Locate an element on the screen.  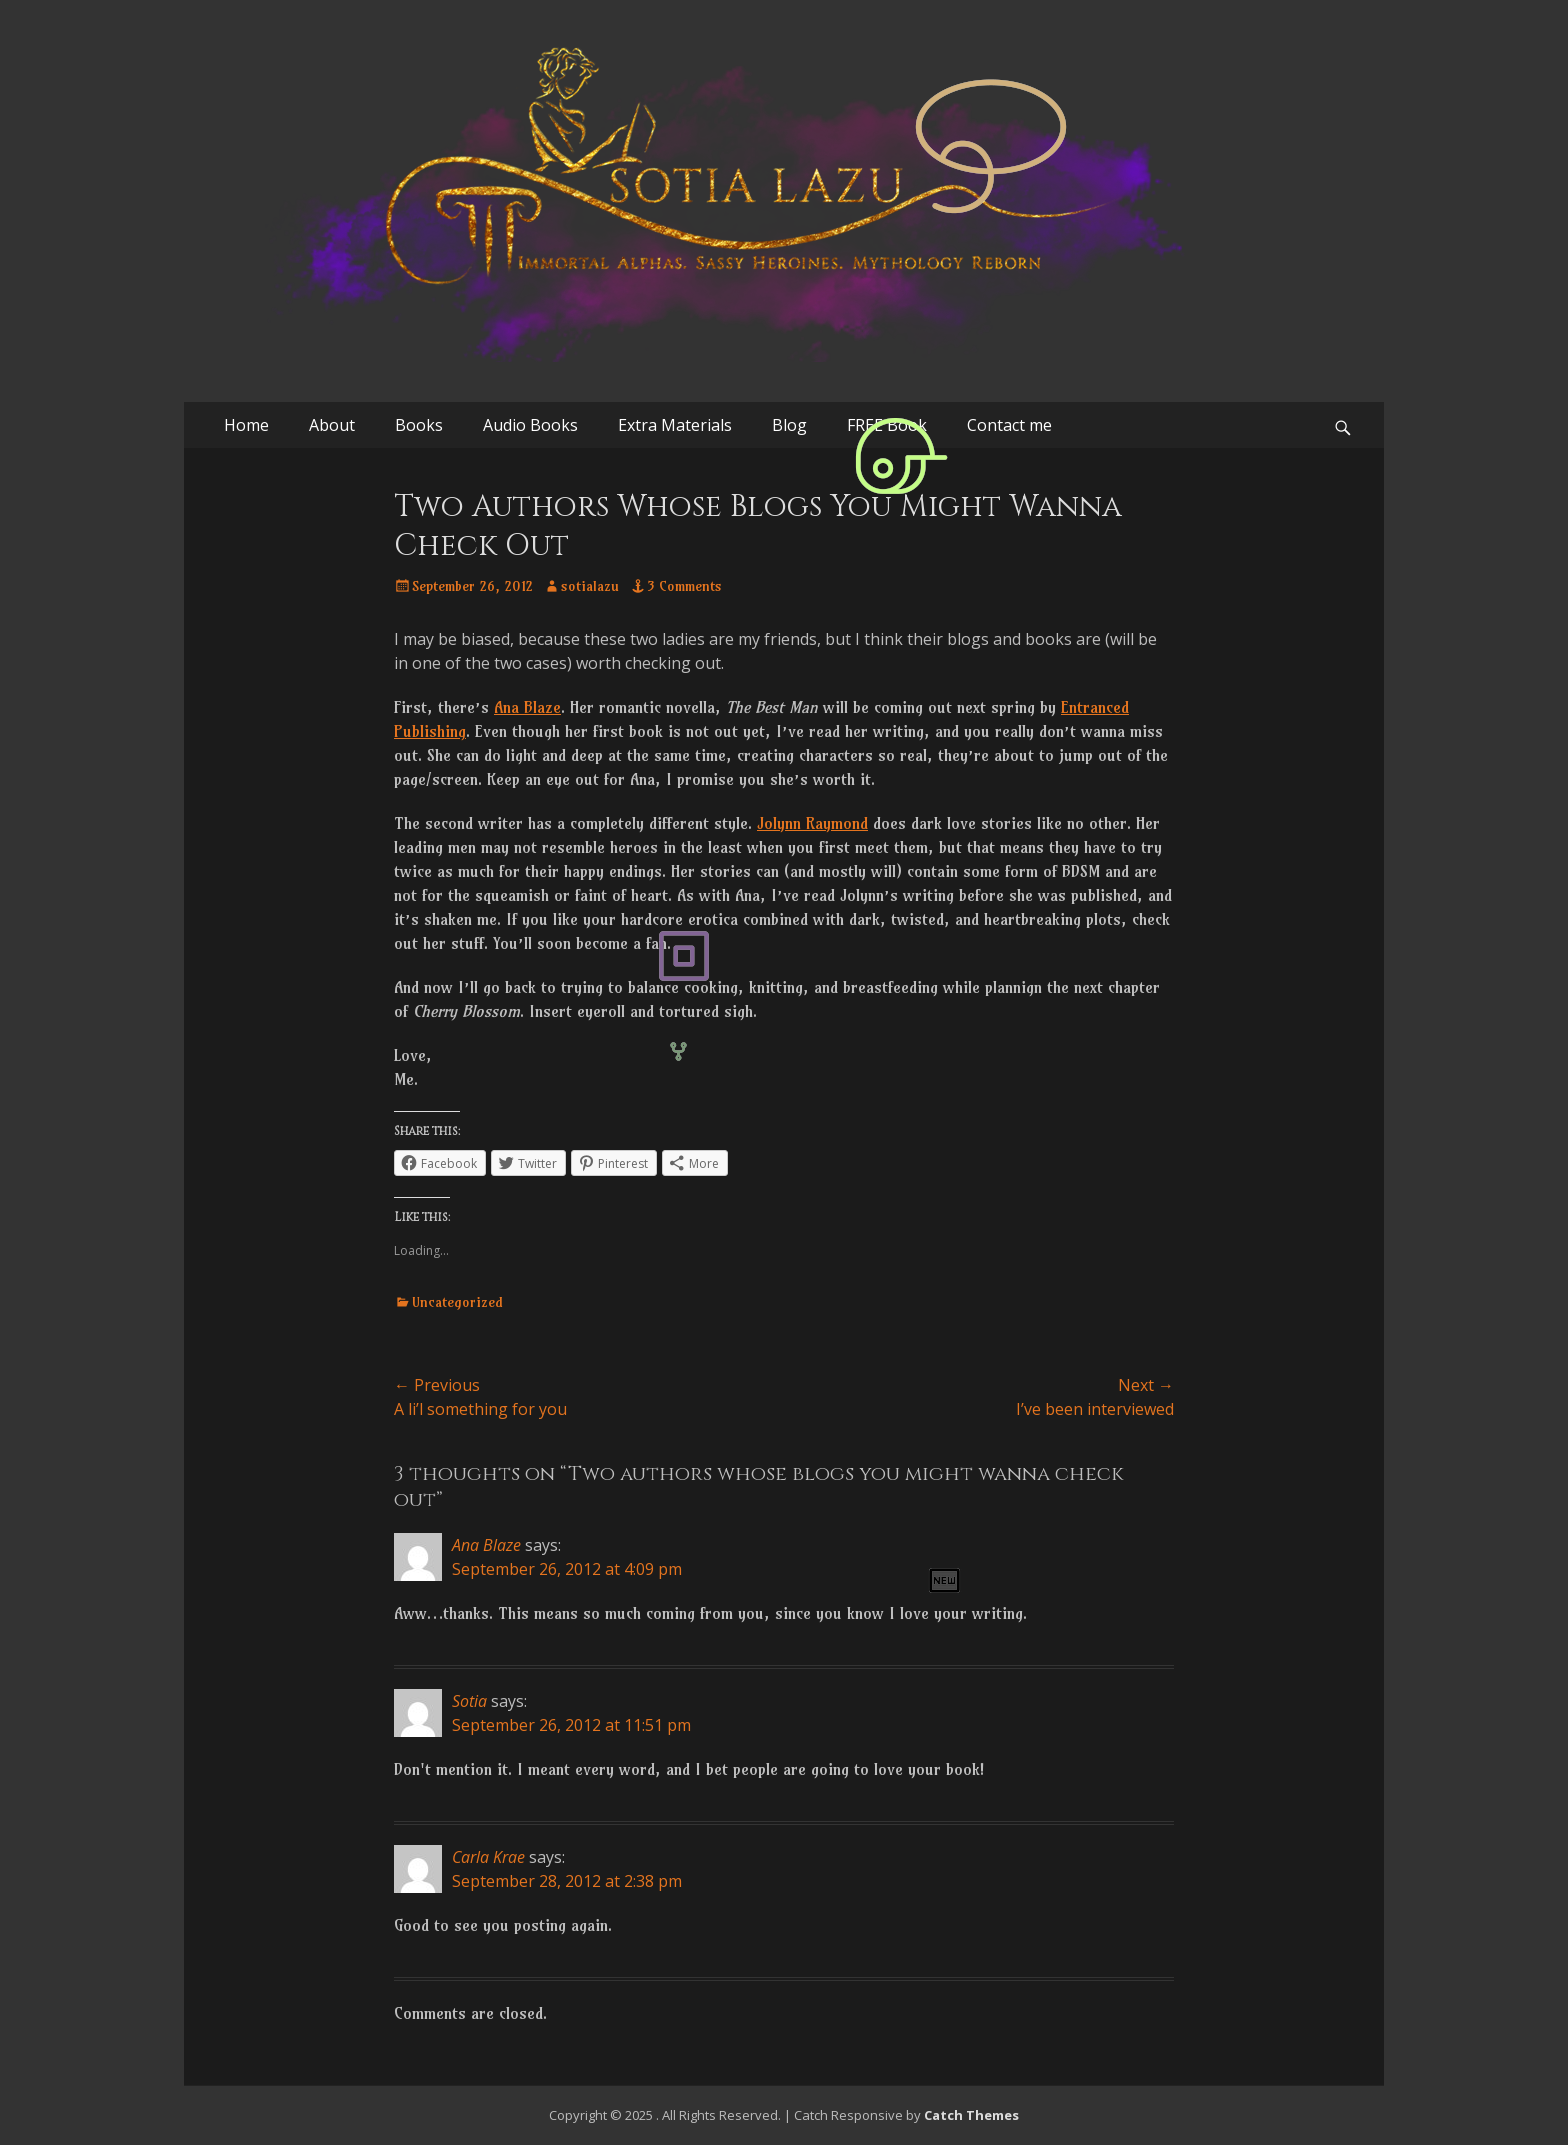
access baseball or sports-related content is located at coordinates (898, 457).